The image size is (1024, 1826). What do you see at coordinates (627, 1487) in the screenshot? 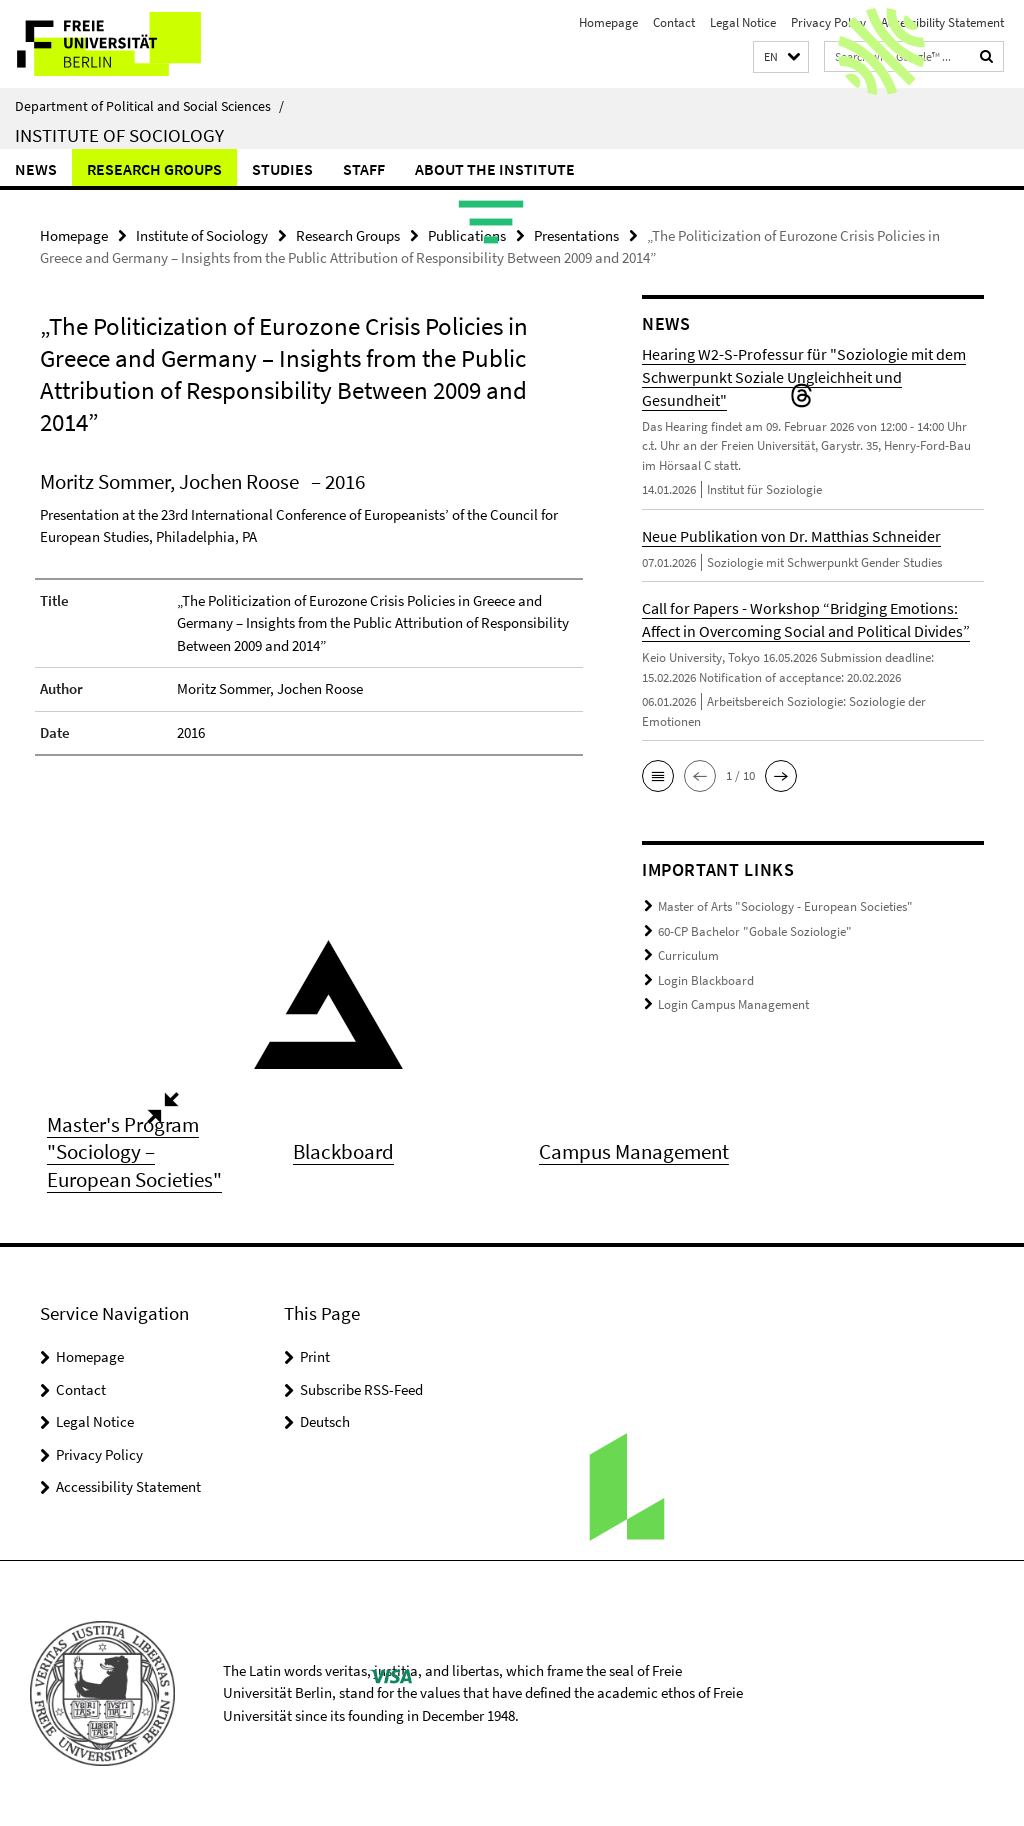
I see `lucid software company logo` at bounding box center [627, 1487].